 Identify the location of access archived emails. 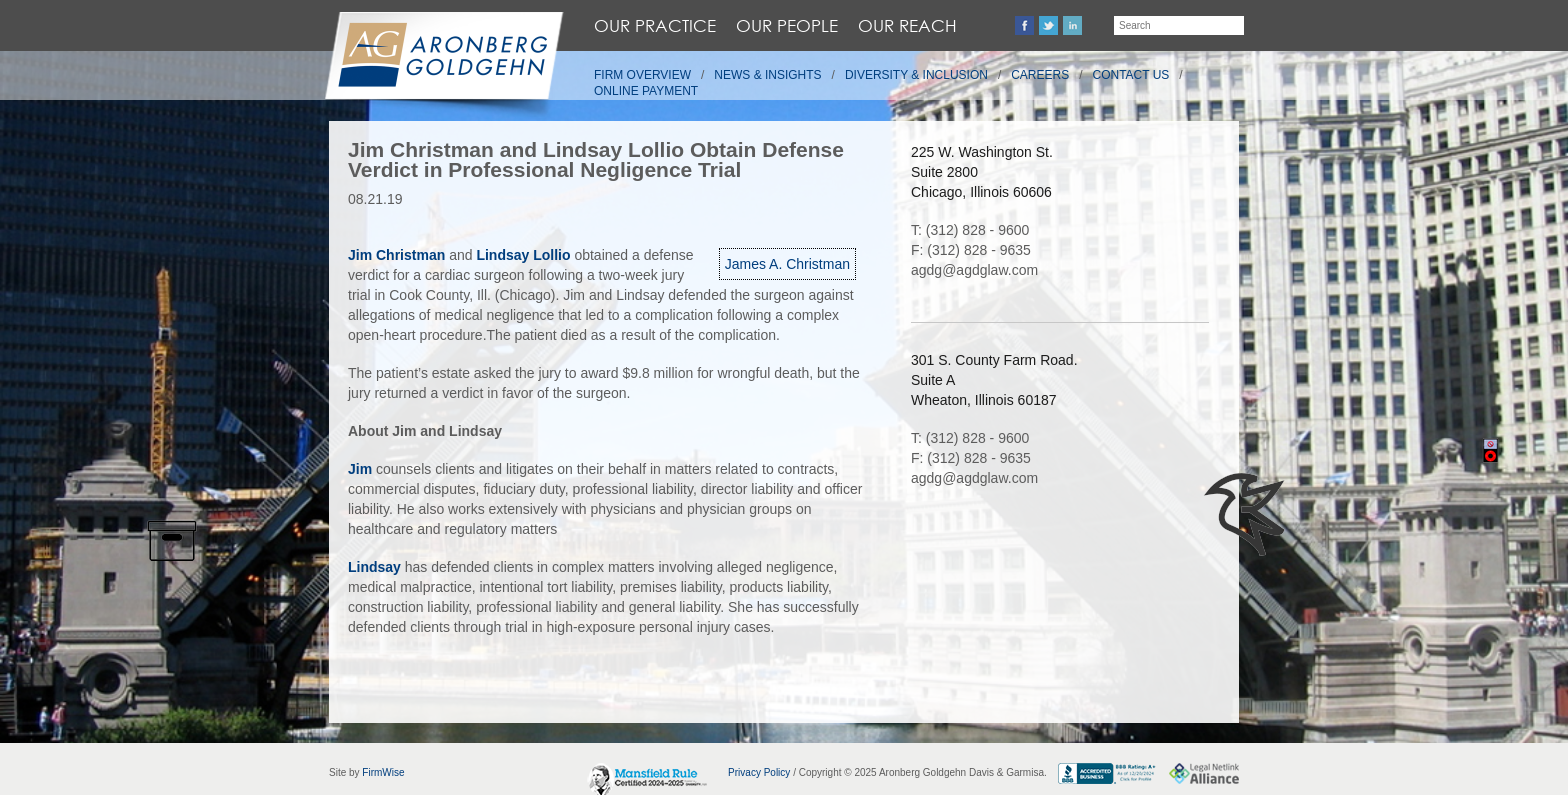
(172, 540).